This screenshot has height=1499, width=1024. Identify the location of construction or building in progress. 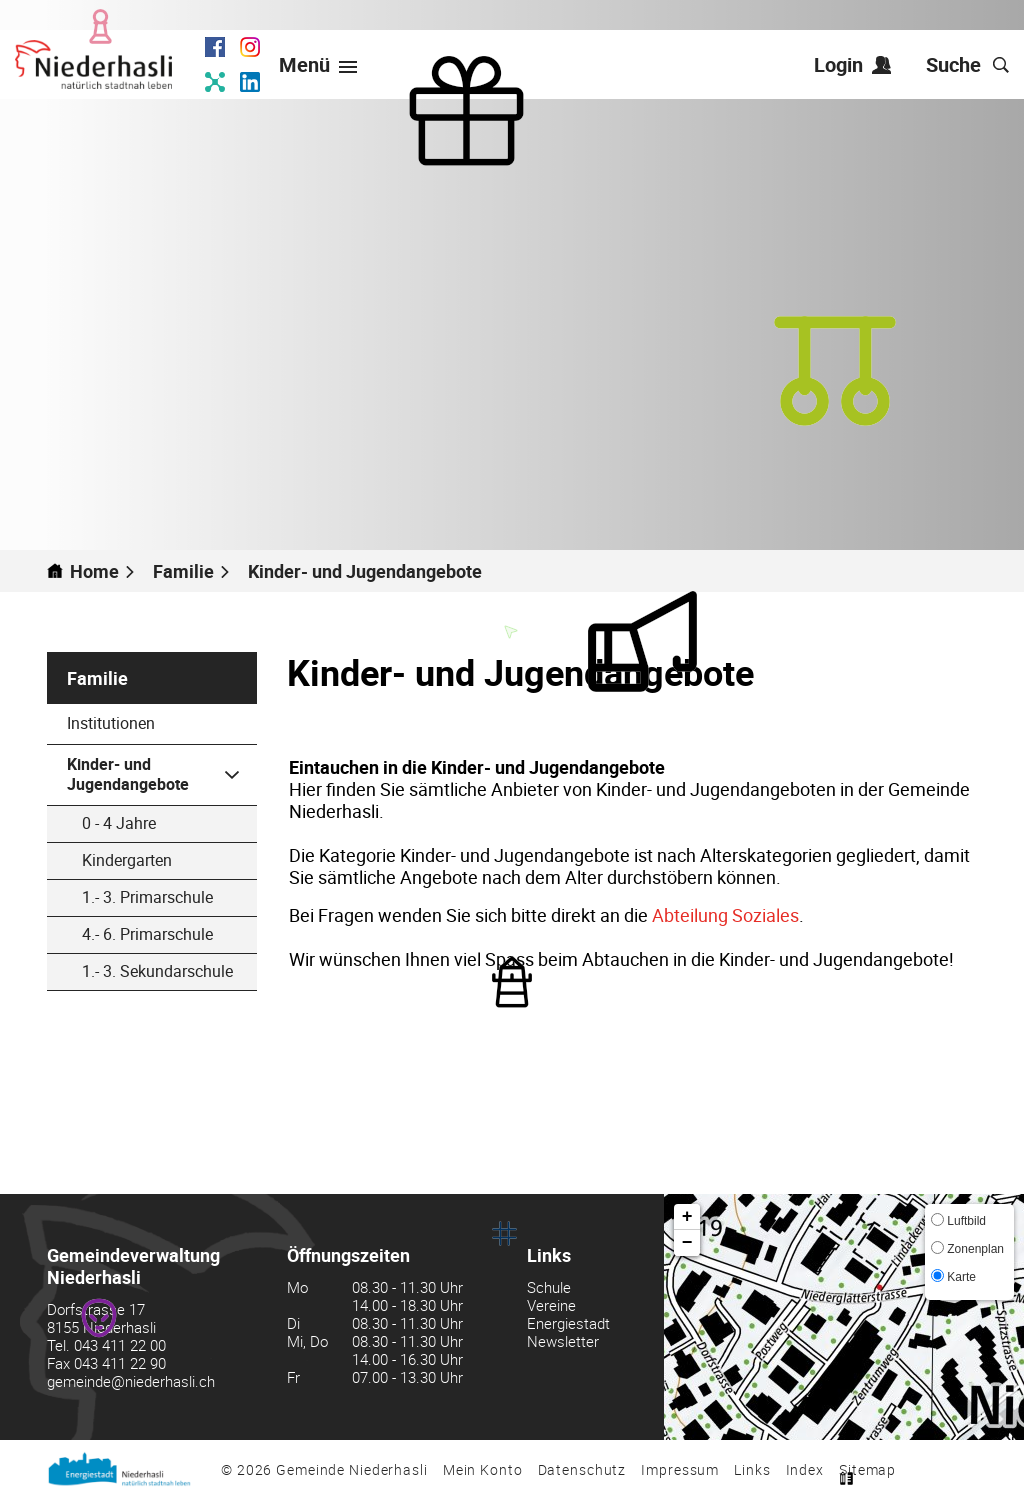
(644, 647).